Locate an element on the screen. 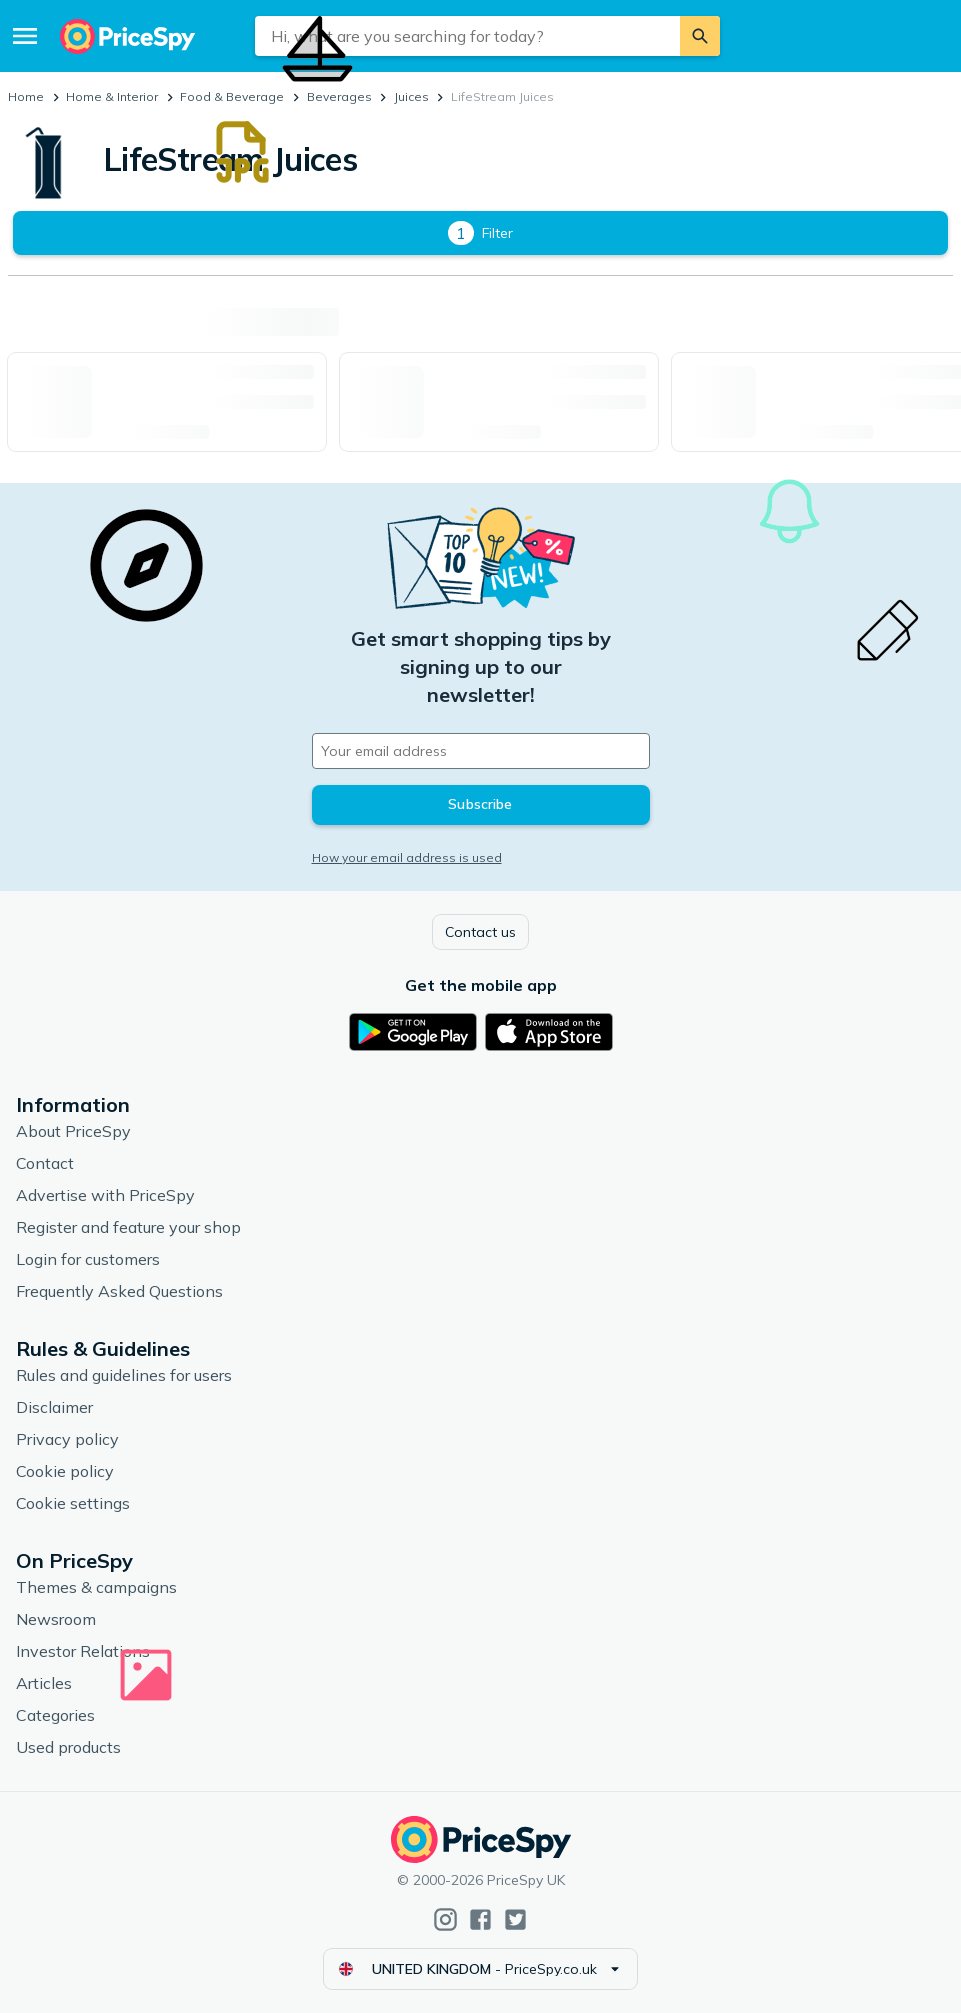 The height and width of the screenshot is (2013, 961). indicates a JPG image file type is located at coordinates (241, 152).